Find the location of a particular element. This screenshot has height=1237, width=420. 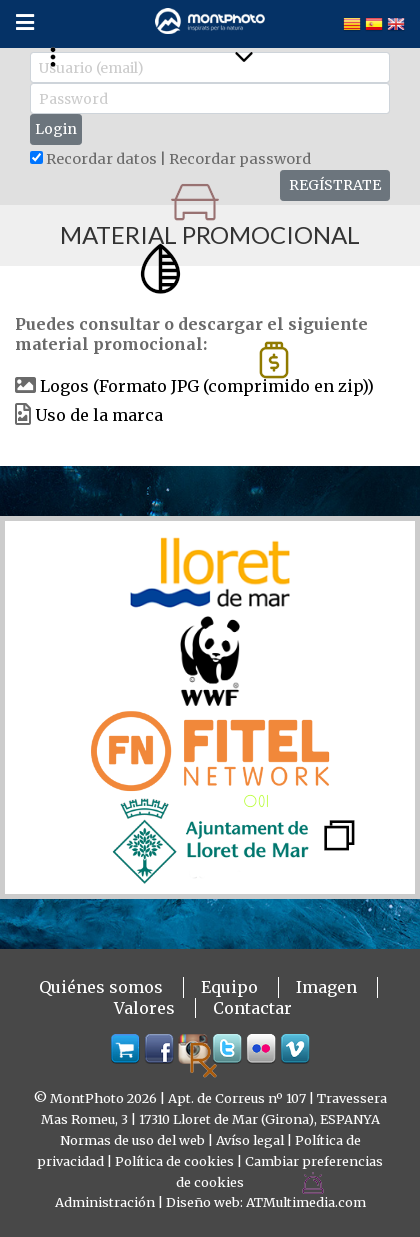

leave a tip or donation is located at coordinates (274, 360).